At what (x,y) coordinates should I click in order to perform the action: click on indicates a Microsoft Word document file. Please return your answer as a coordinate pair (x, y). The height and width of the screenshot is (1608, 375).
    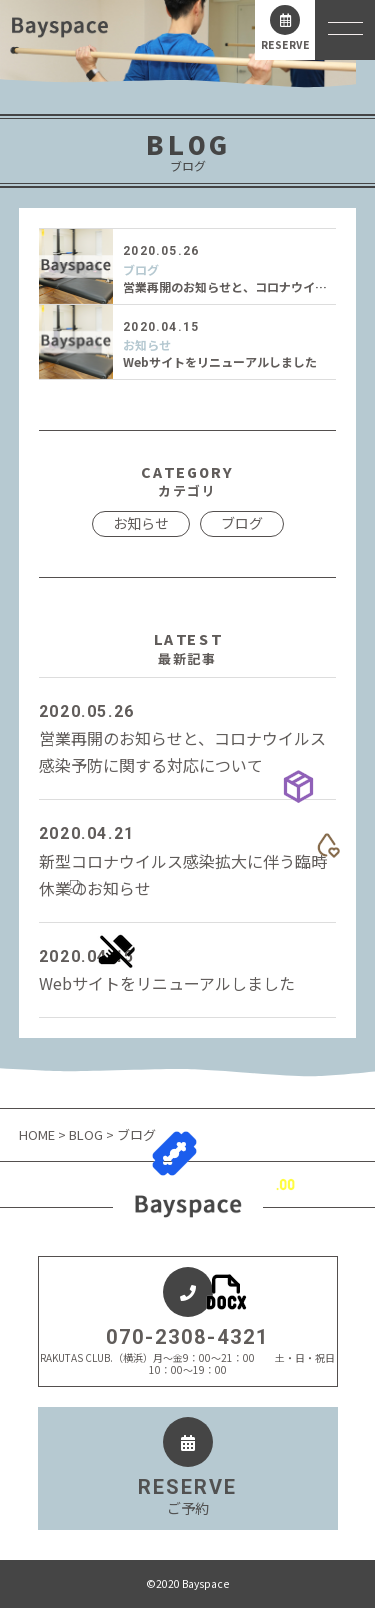
    Looking at the image, I should click on (226, 1292).